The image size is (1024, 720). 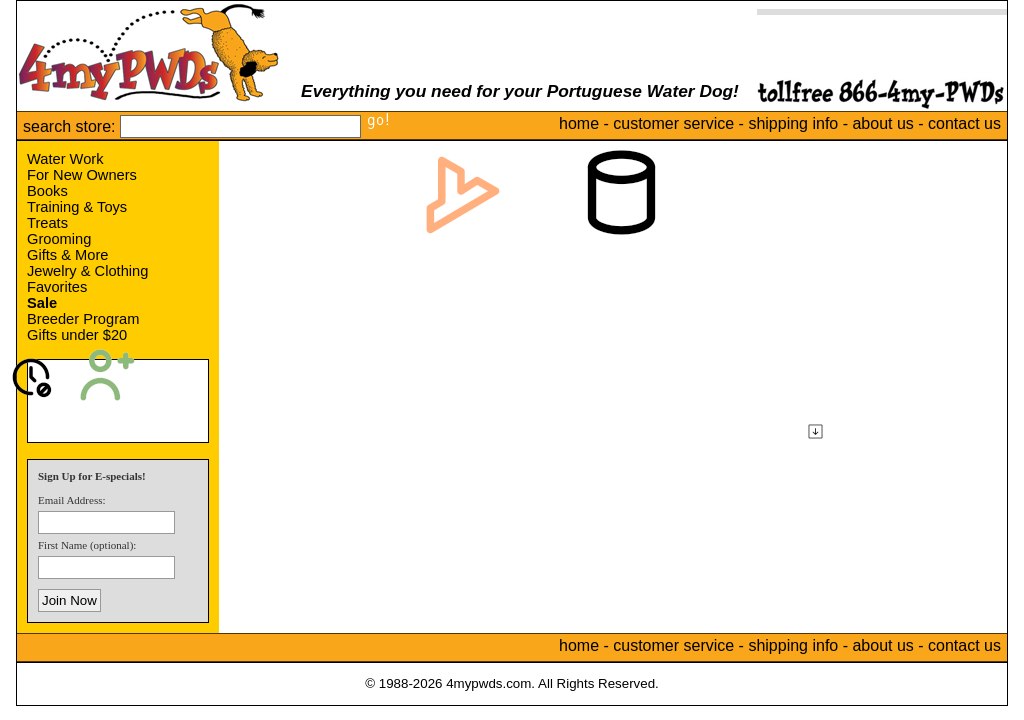 I want to click on open yatse remote control app, so click(x=461, y=195).